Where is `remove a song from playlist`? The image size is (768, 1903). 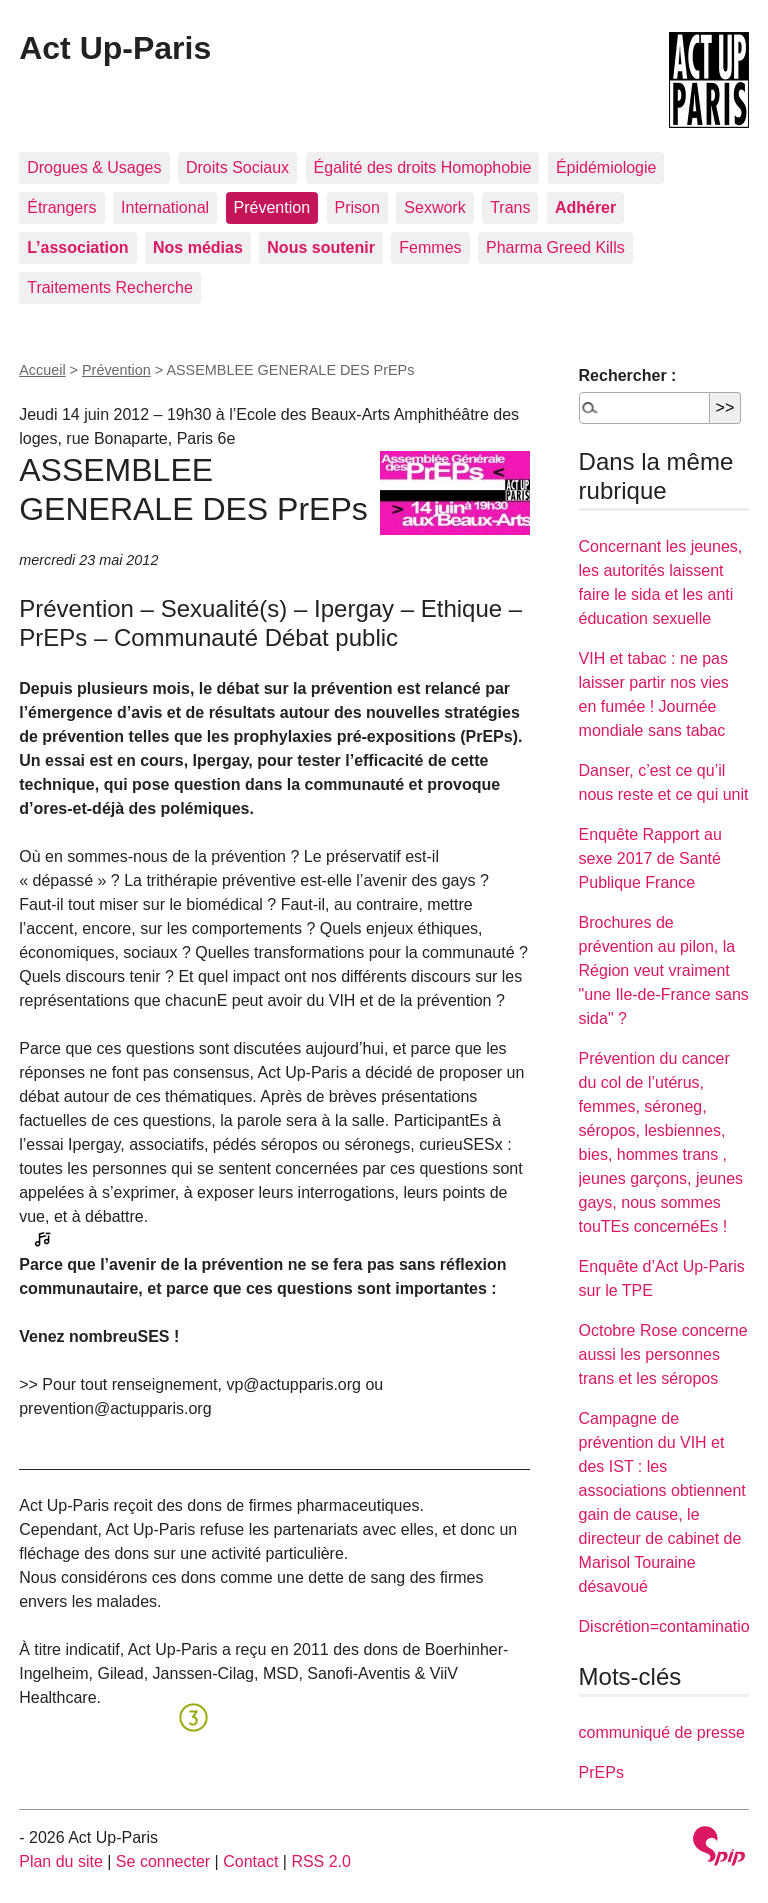
remove a song from playlist is located at coordinates (43, 1239).